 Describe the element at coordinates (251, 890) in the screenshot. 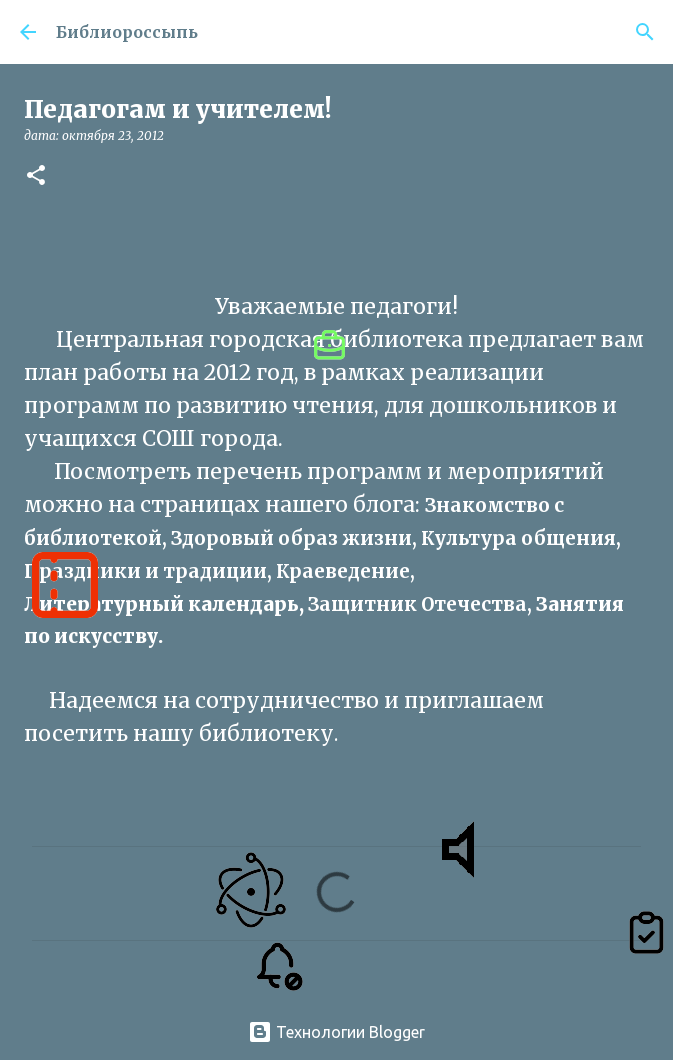

I see `electron framework logo` at that location.